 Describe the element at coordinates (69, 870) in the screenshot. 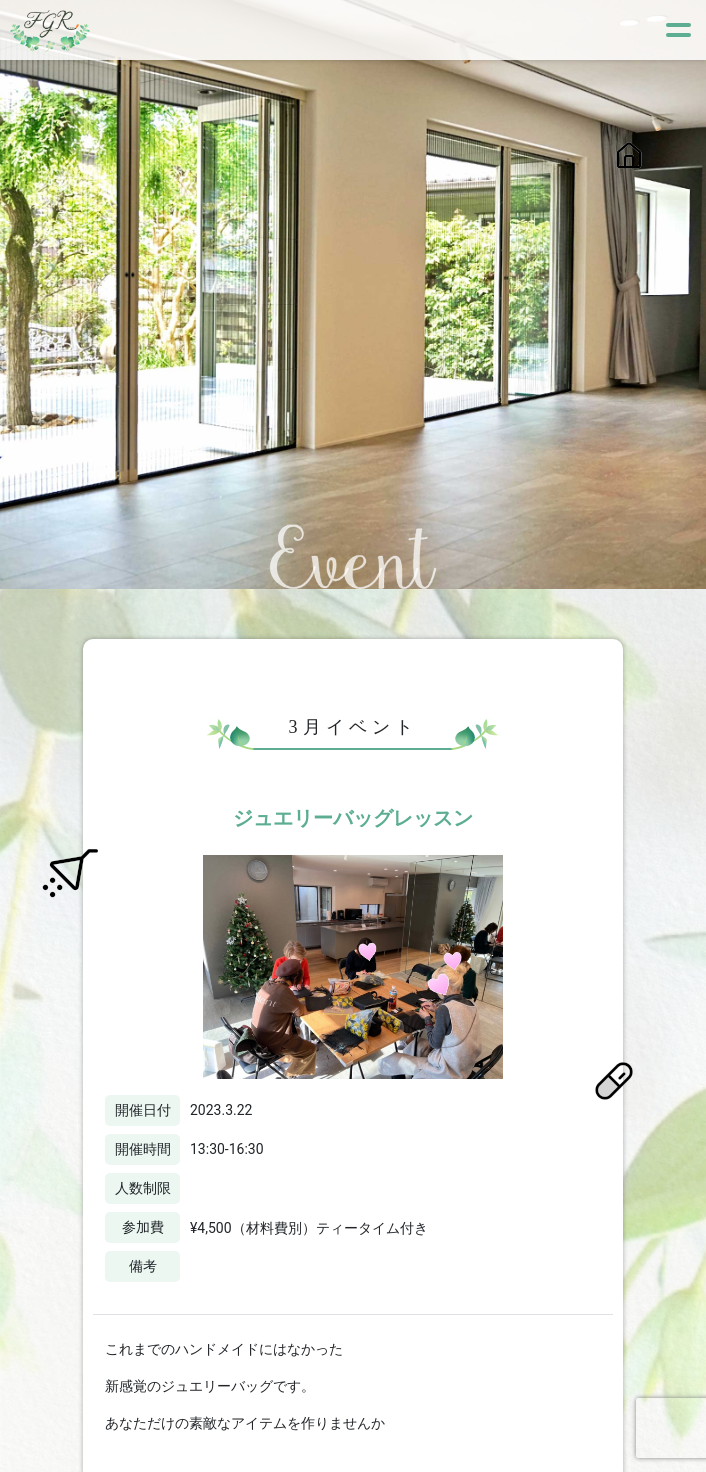

I see `access bathroom or shower facilities` at that location.